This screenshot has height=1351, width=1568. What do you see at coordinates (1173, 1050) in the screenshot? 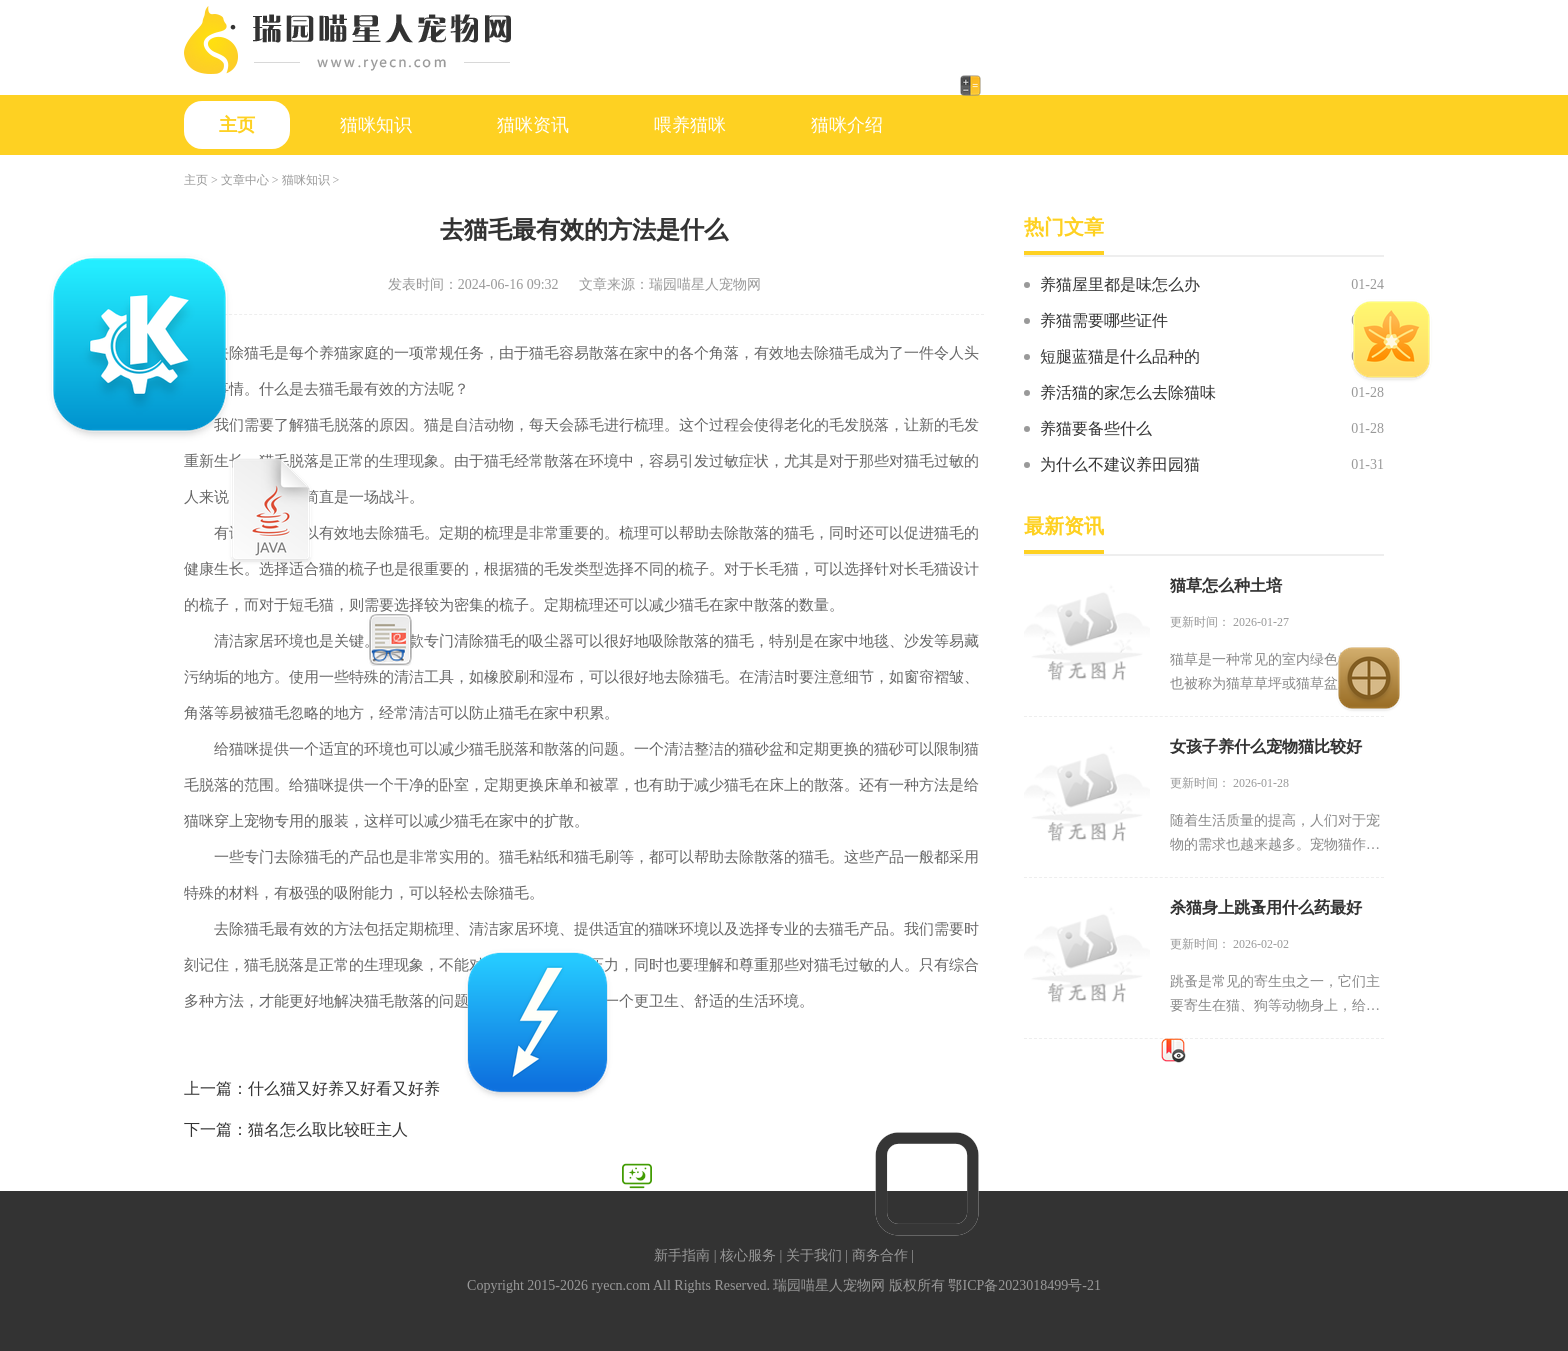
I see `open calibre e-book management app` at bounding box center [1173, 1050].